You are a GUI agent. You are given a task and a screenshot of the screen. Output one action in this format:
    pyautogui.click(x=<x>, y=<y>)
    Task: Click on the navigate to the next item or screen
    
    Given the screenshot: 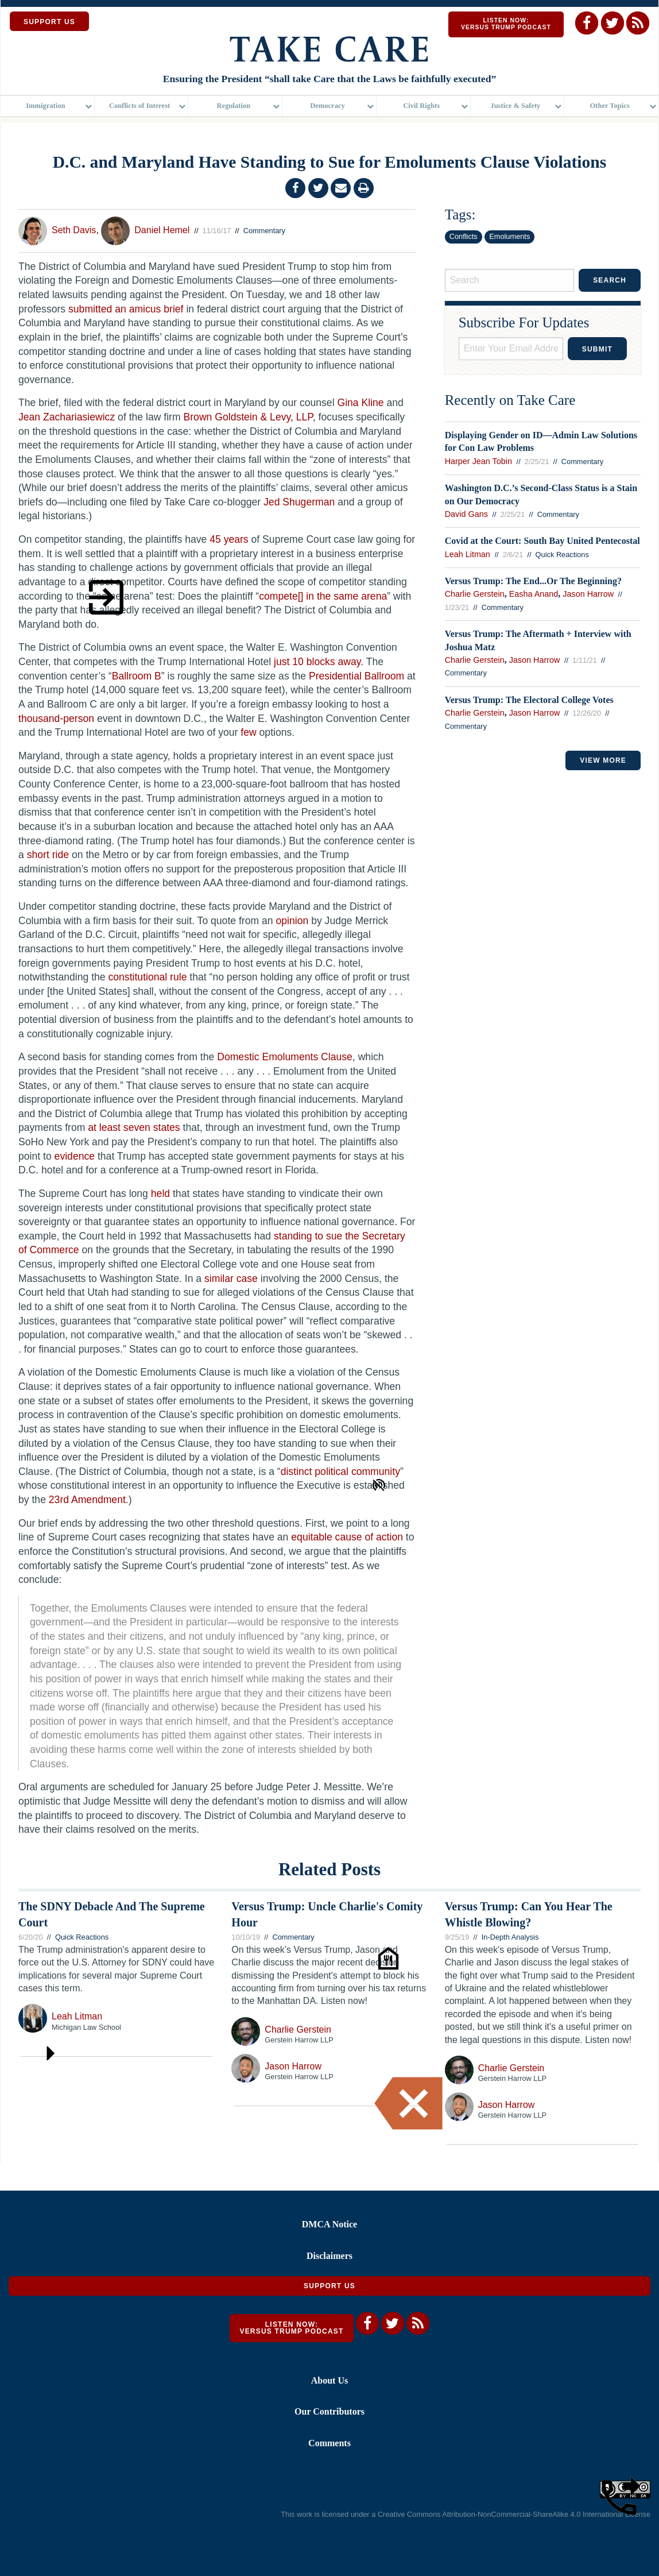 What is the action you would take?
    pyautogui.click(x=50, y=2053)
    